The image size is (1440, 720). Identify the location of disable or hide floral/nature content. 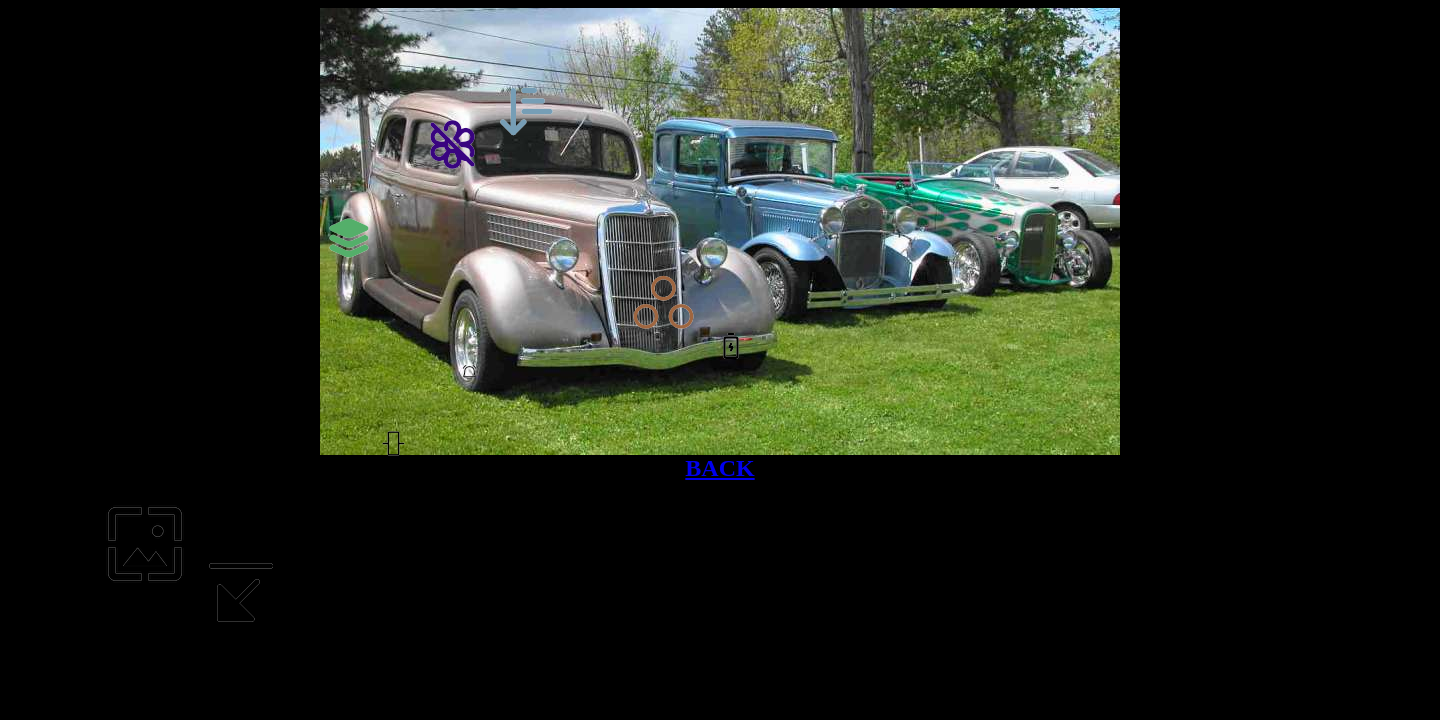
(452, 144).